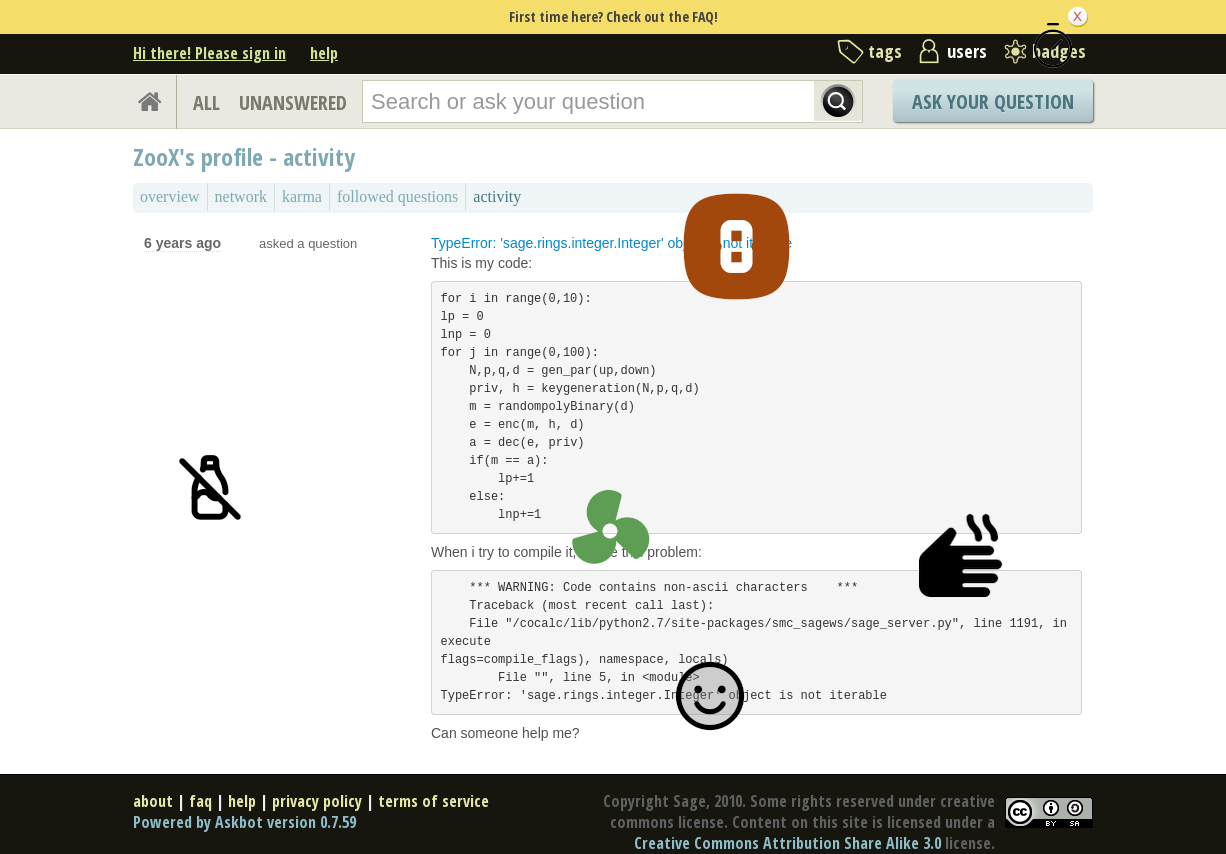 This screenshot has height=854, width=1226. What do you see at coordinates (736, 246) in the screenshot?
I see `indicates item number 8 in a list or sequence` at bounding box center [736, 246].